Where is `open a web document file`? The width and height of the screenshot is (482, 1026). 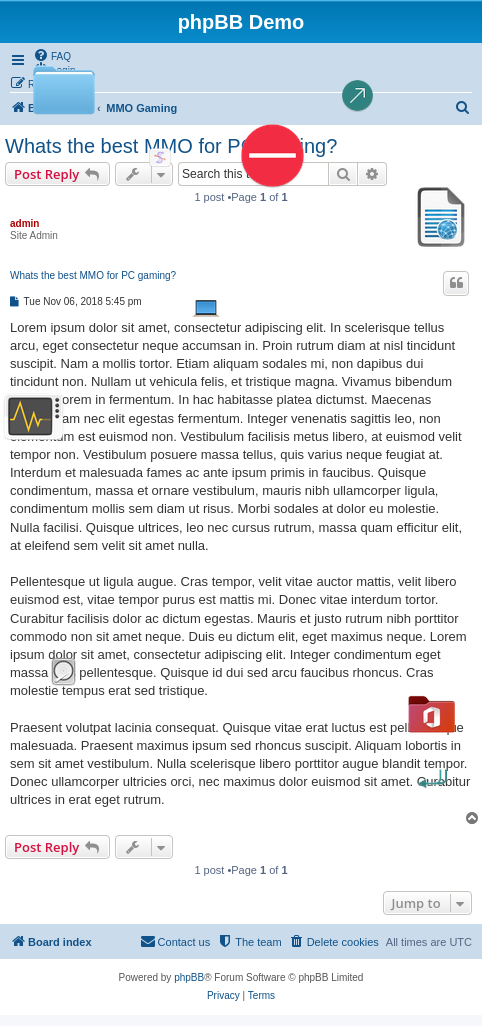
open a web document file is located at coordinates (441, 217).